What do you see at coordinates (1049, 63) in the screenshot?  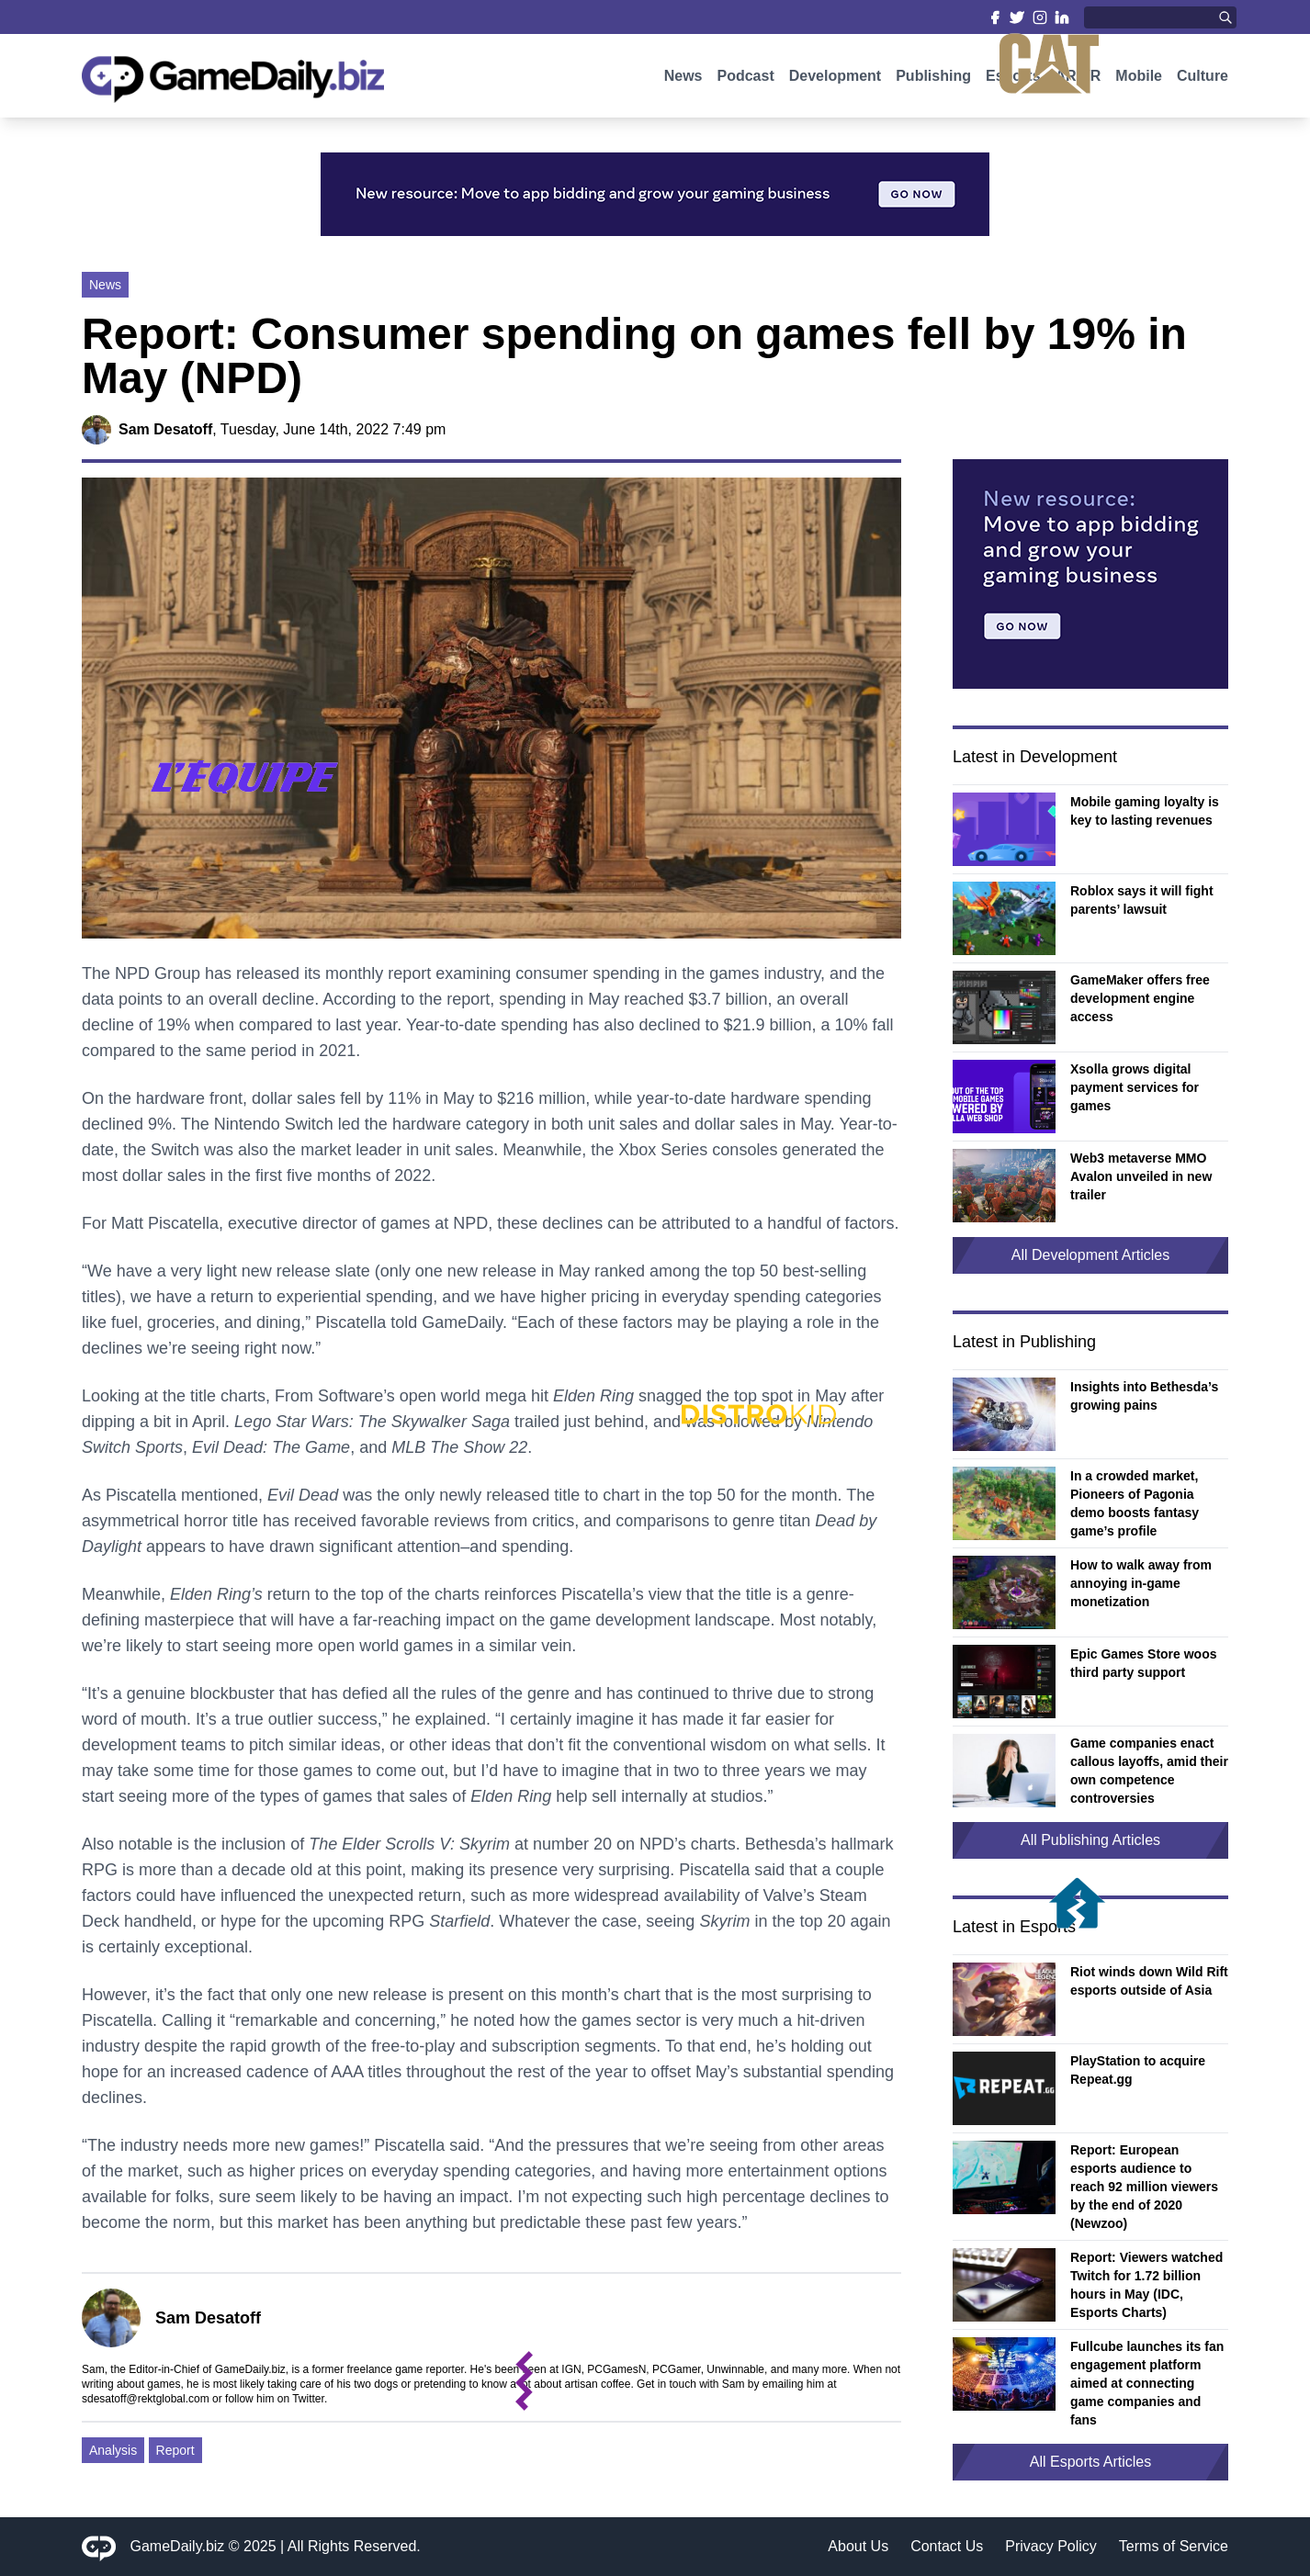 I see `caterpillar inc. company logo` at bounding box center [1049, 63].